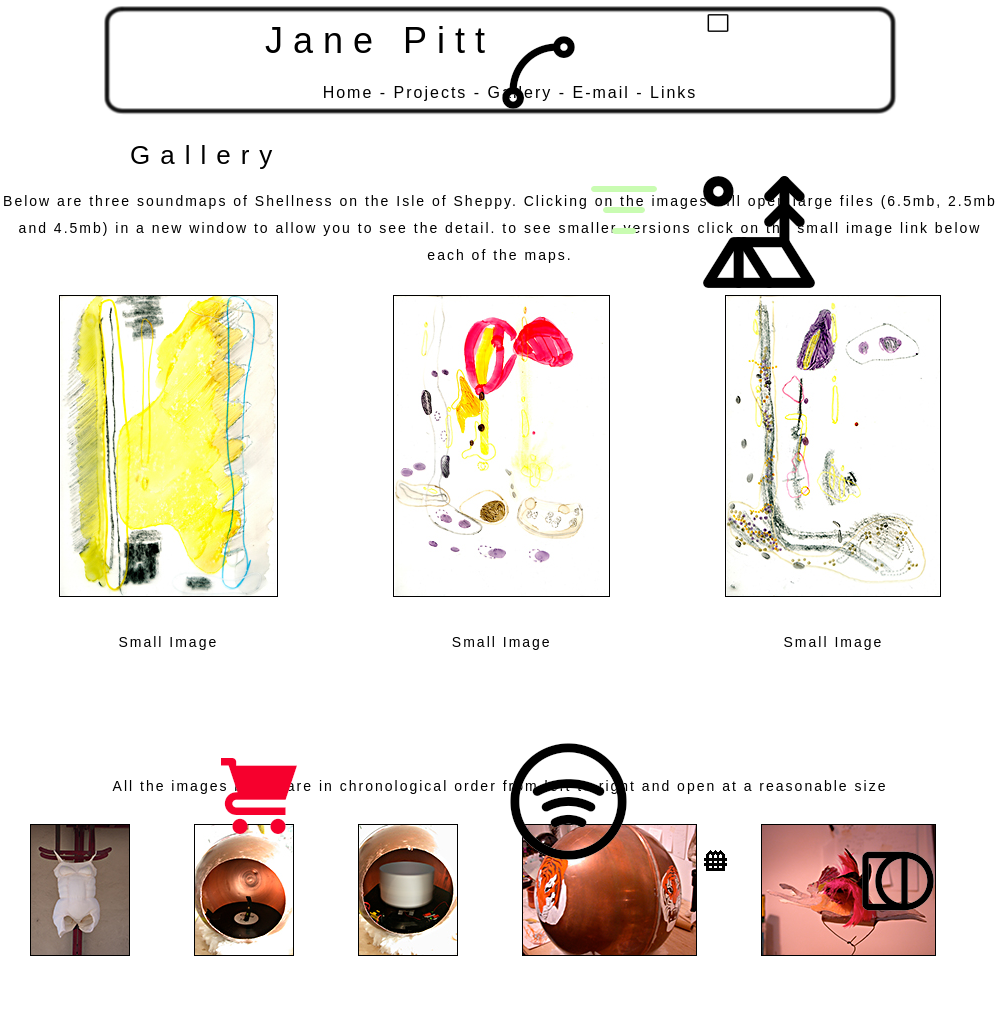 The height and width of the screenshot is (1020, 1000). I want to click on access fence or boundary settings, so click(715, 860).